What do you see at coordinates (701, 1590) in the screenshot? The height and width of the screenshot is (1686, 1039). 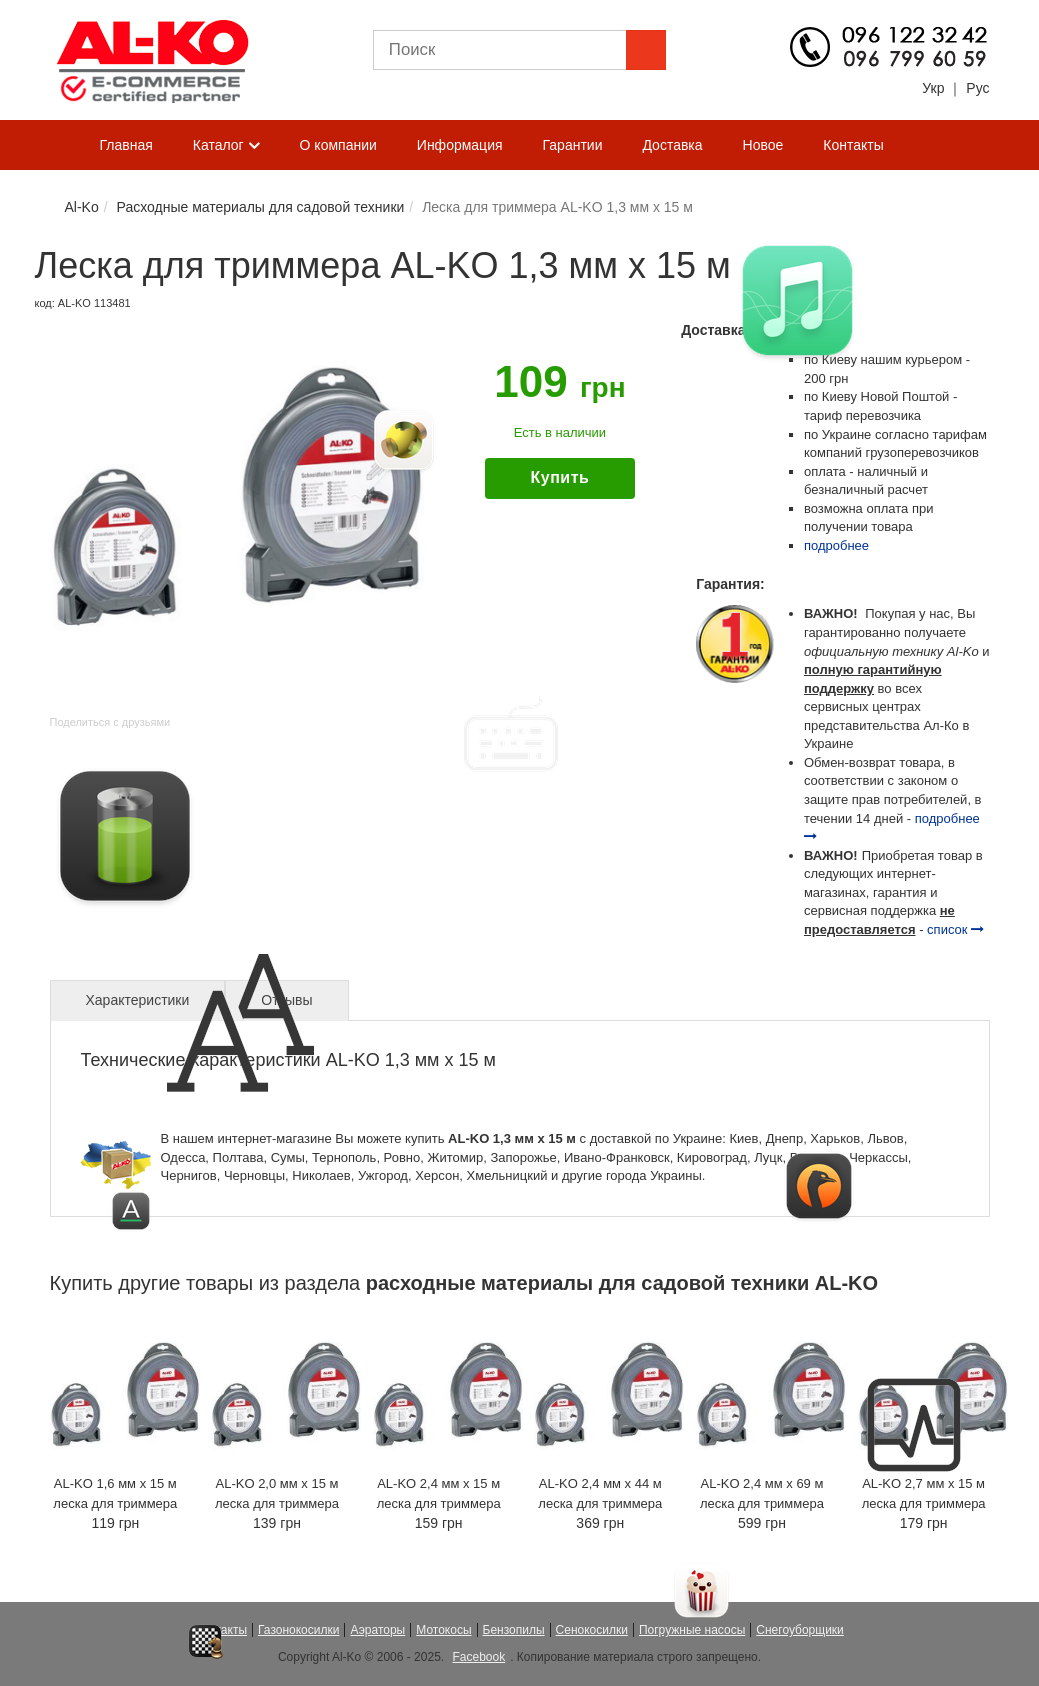 I see `open popcorn time streaming app` at bounding box center [701, 1590].